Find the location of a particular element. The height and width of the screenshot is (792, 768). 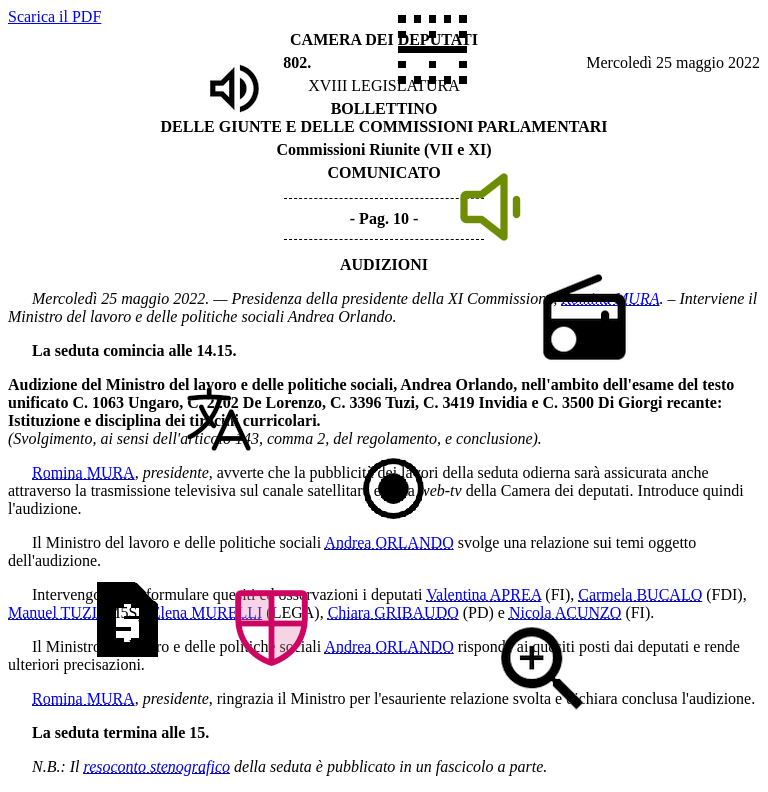

apply horizontal border to selected cells is located at coordinates (432, 49).